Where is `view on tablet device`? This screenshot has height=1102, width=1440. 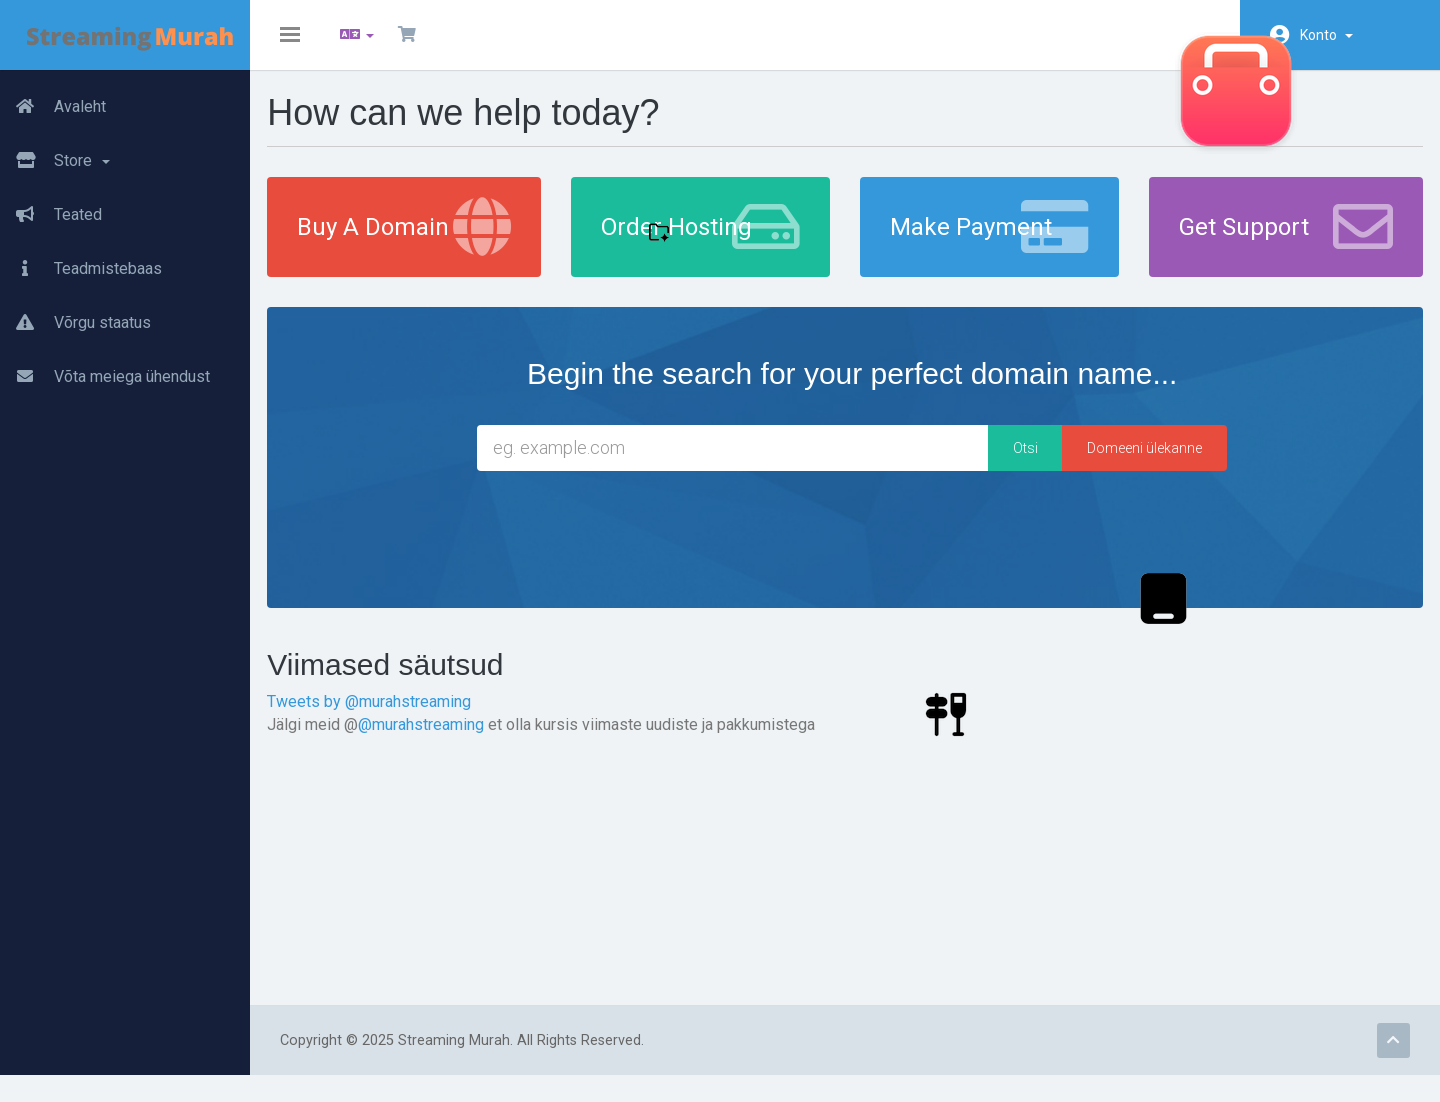
view on tablet device is located at coordinates (1163, 598).